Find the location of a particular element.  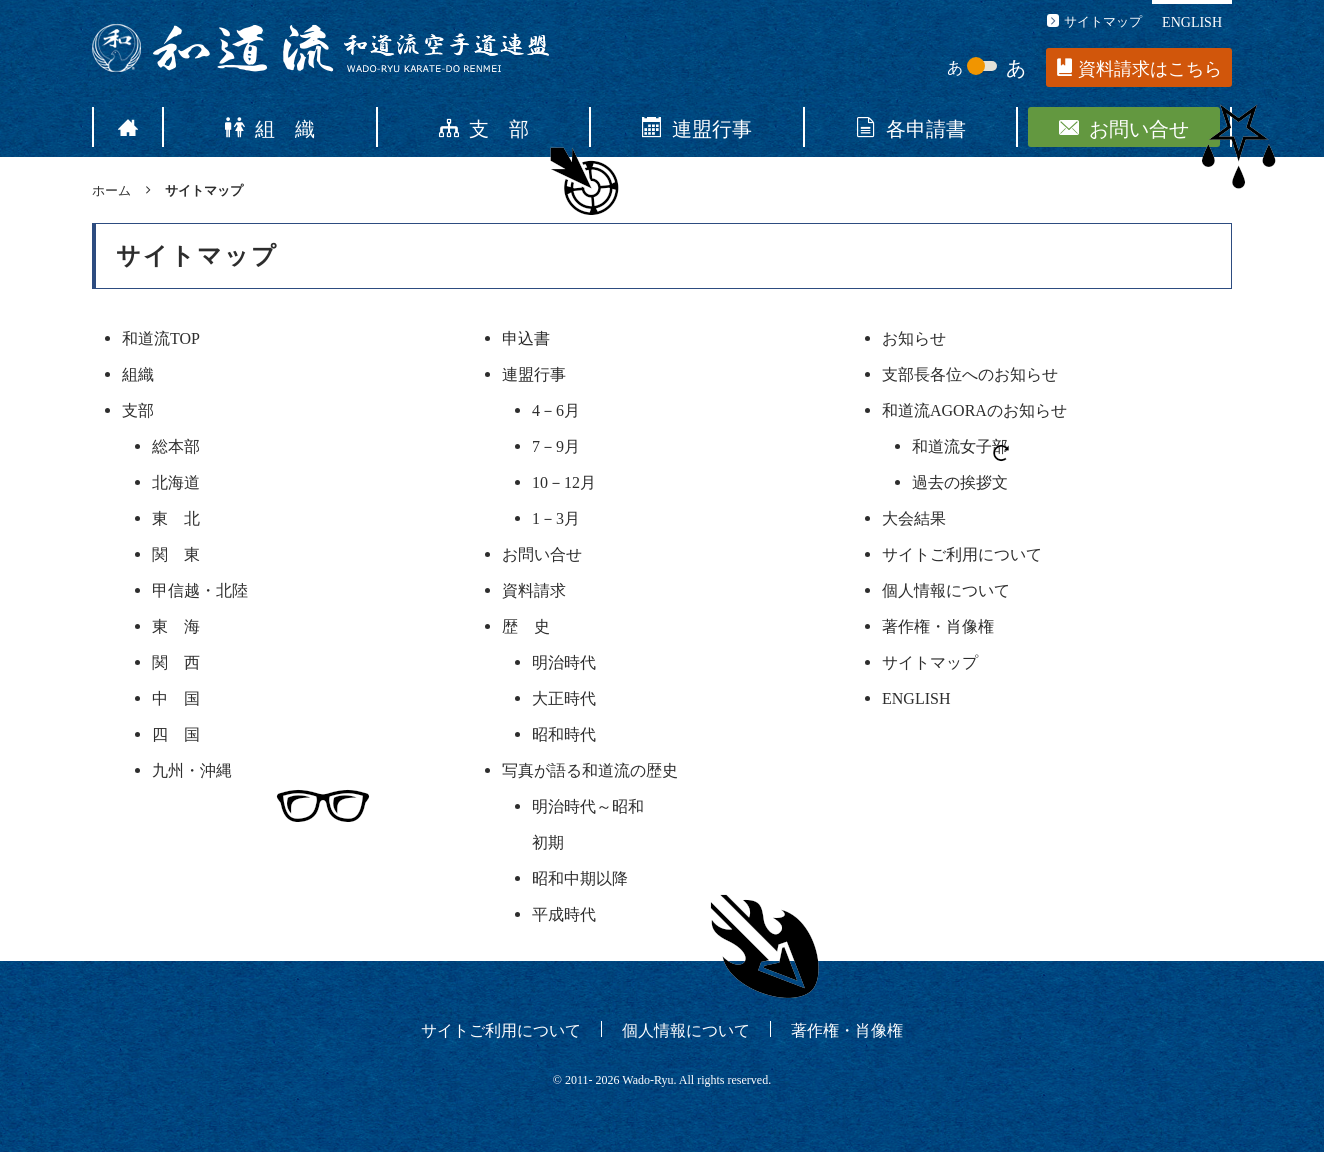

toggle cool or casual style for avatar is located at coordinates (323, 806).